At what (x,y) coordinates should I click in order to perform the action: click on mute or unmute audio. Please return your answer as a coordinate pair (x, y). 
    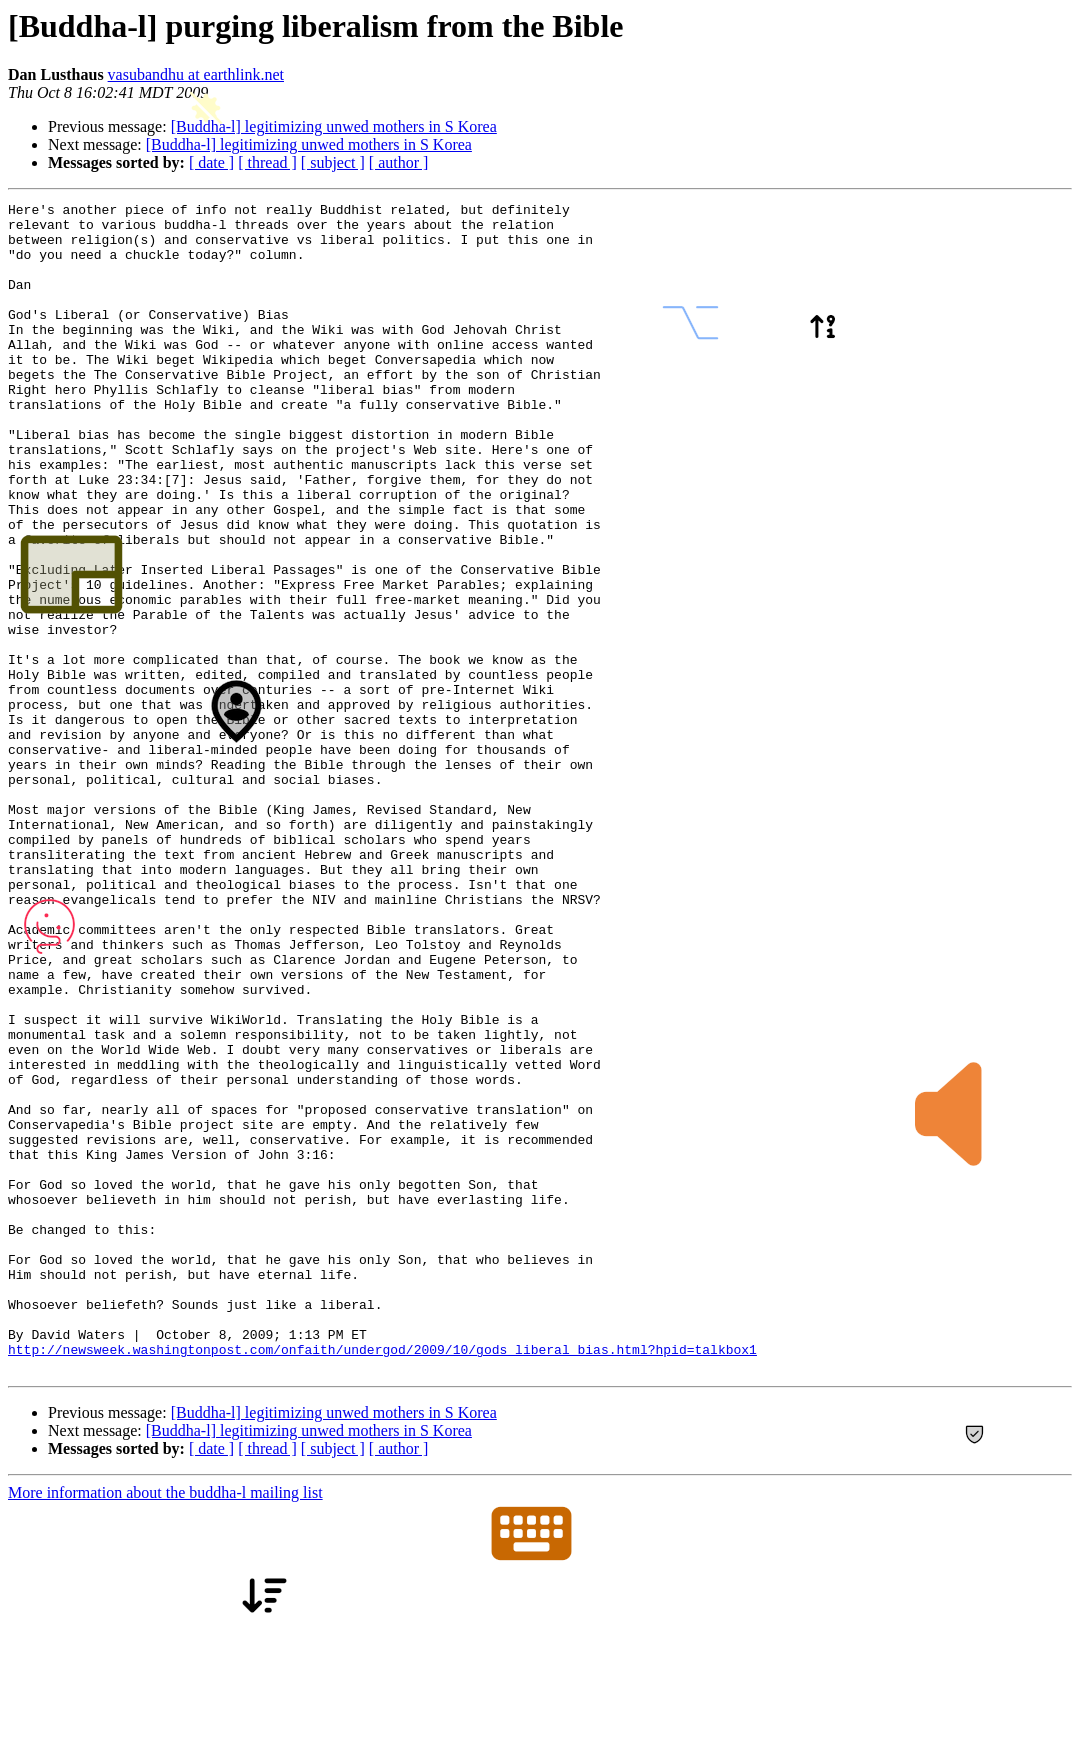
    Looking at the image, I should click on (952, 1114).